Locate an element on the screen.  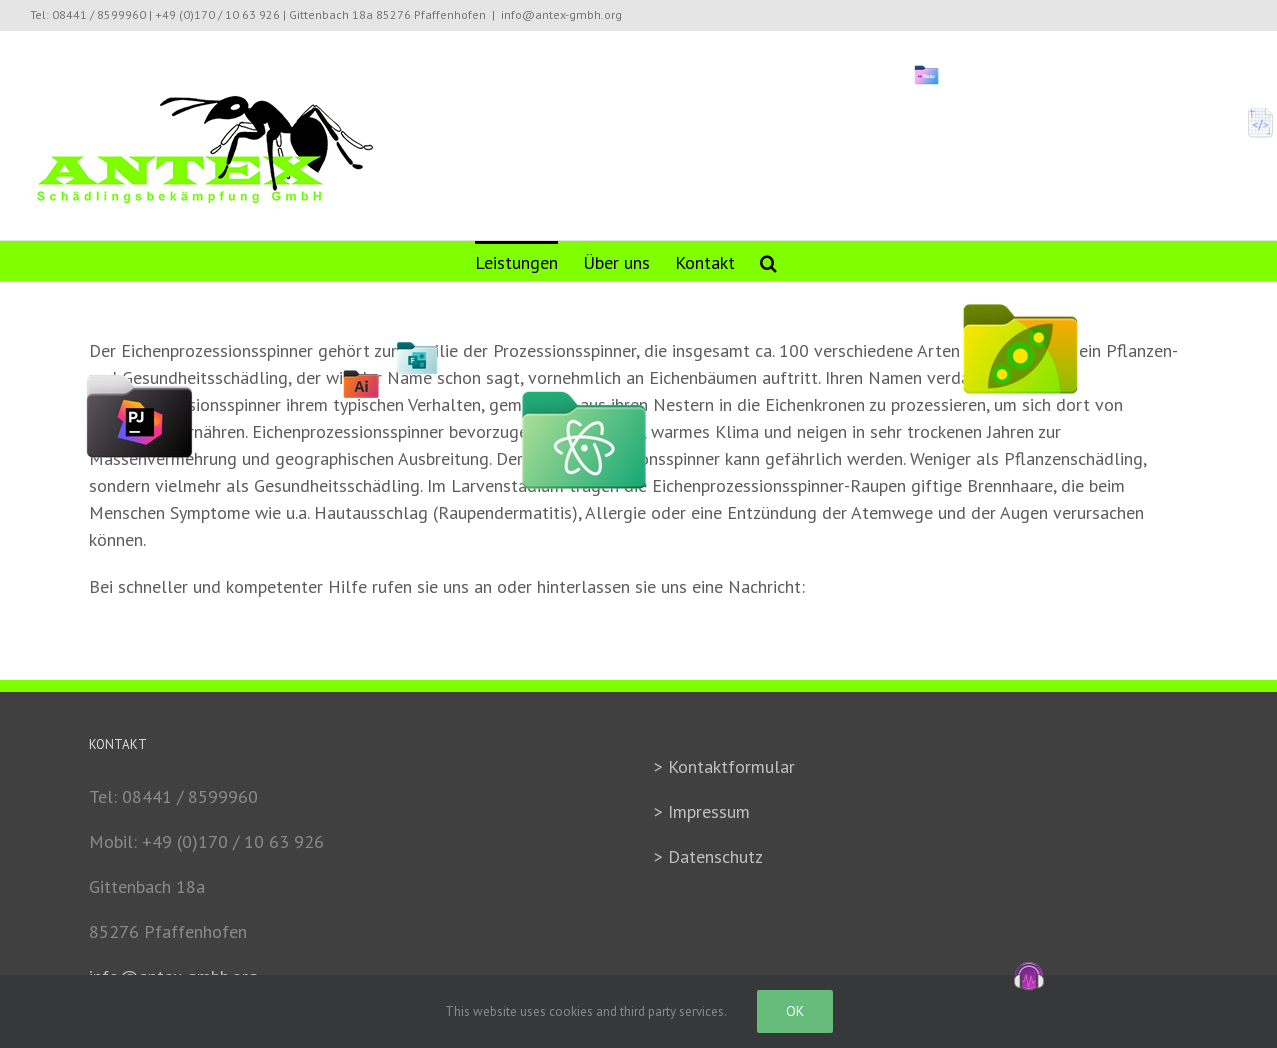
open folder containing flickr downloads or exports is located at coordinates (926, 75).